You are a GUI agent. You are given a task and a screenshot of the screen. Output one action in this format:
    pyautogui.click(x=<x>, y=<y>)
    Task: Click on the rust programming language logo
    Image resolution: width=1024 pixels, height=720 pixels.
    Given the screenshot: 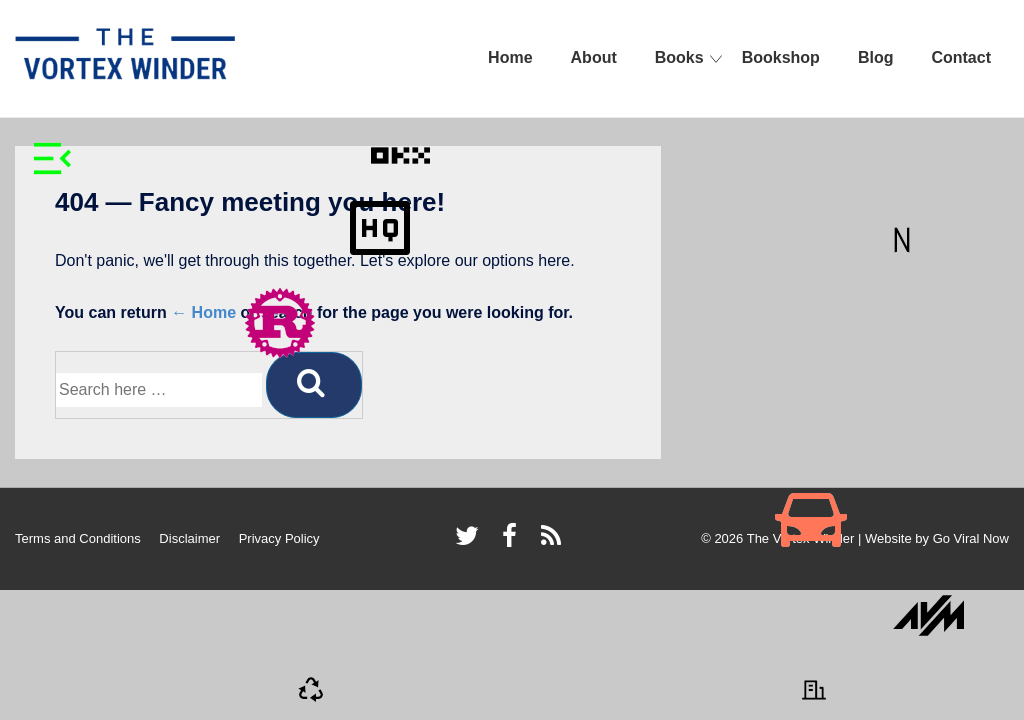 What is the action you would take?
    pyautogui.click(x=280, y=323)
    